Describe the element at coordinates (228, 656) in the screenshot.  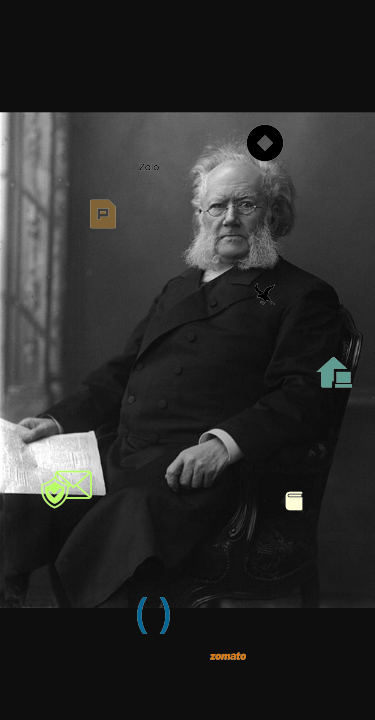
I see `open the Zomato app for food delivery and restaurant discovery` at that location.